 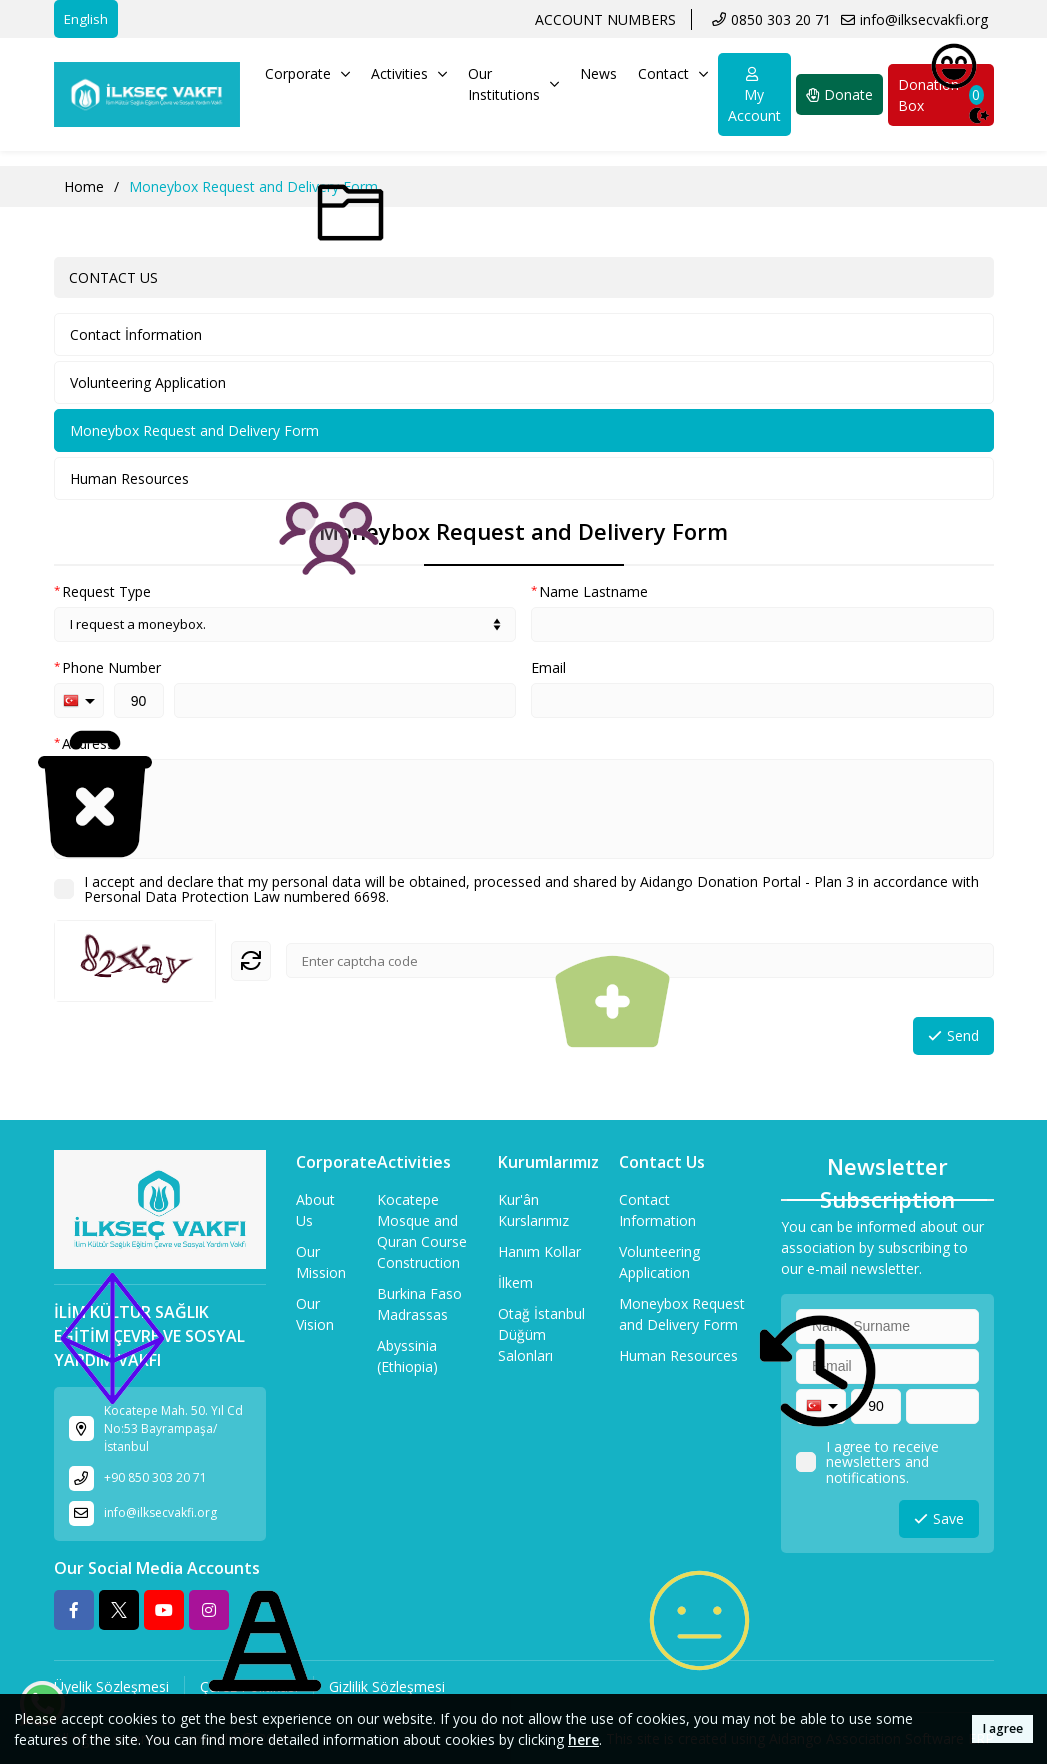 What do you see at coordinates (699, 1620) in the screenshot?
I see `rate your experience as neutral` at bounding box center [699, 1620].